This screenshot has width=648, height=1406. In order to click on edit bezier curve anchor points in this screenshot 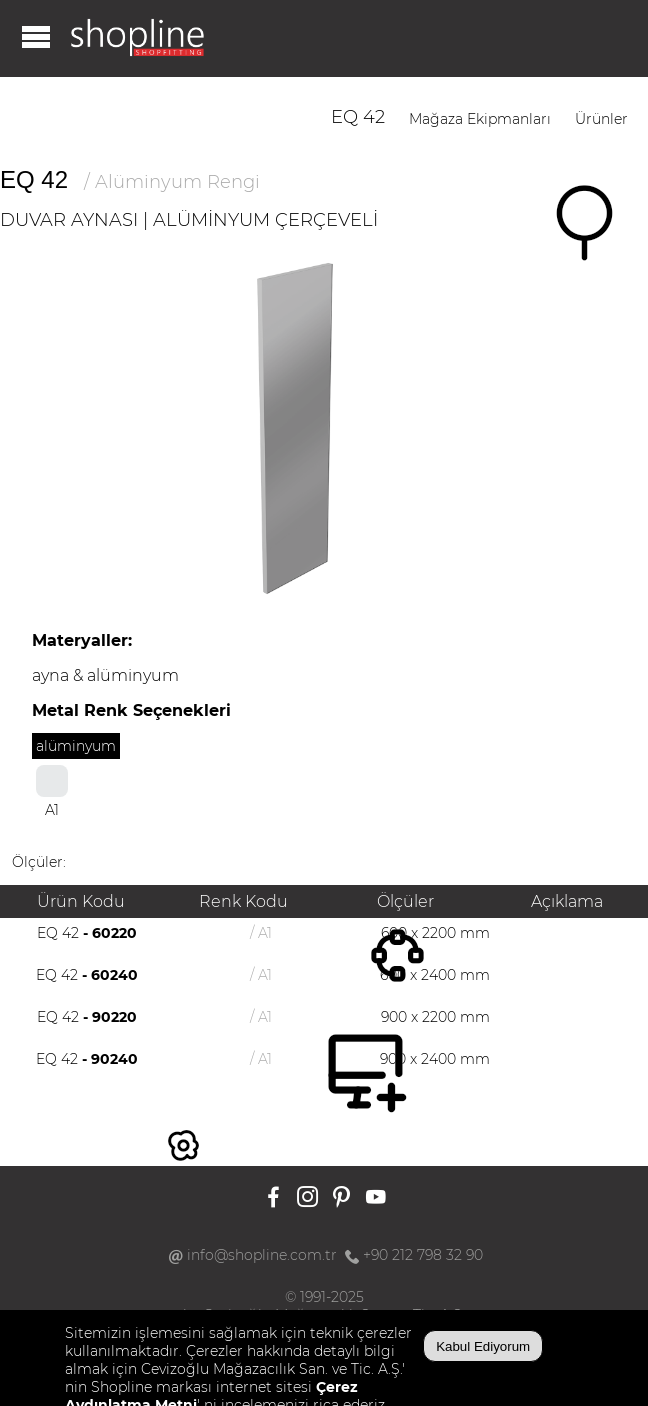, I will do `click(397, 955)`.